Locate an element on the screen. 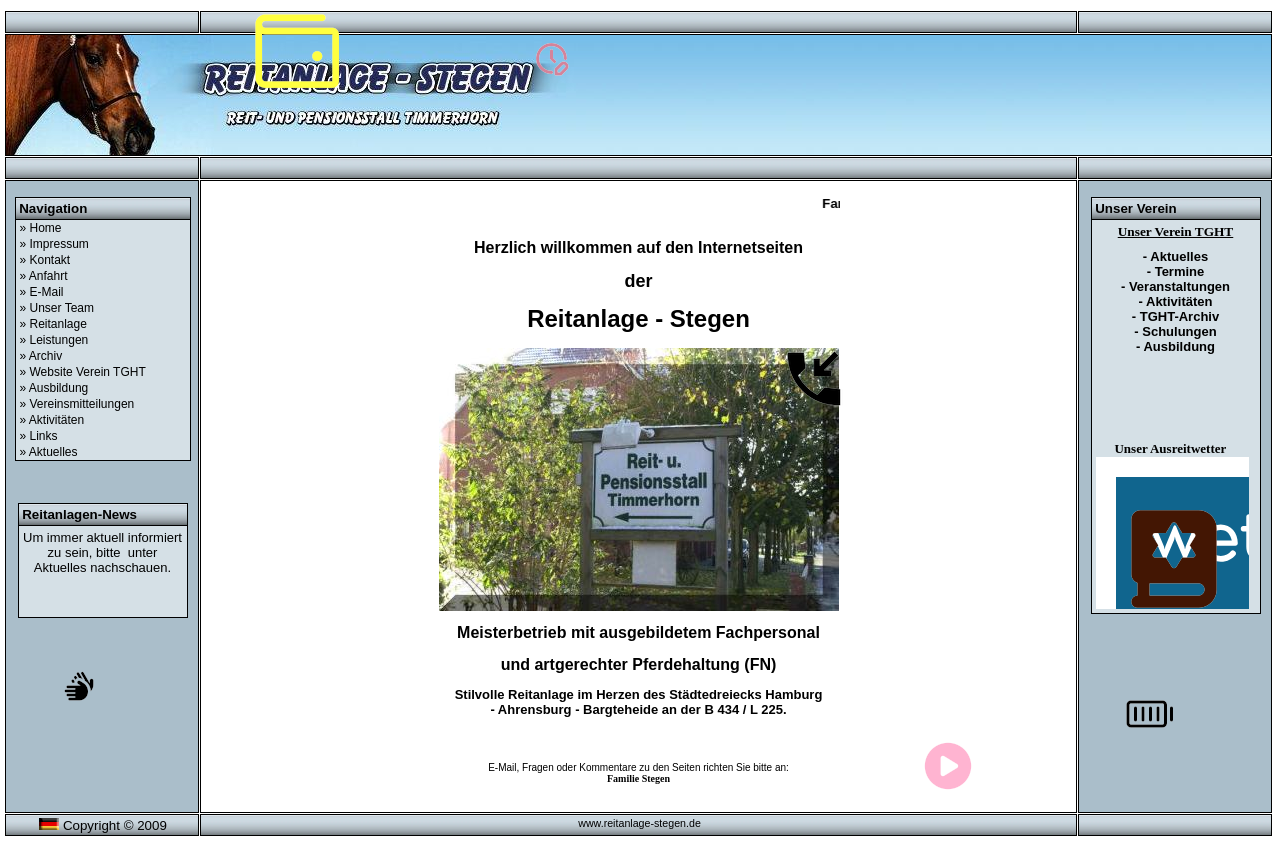  access your wallet or payment methods is located at coordinates (295, 54).